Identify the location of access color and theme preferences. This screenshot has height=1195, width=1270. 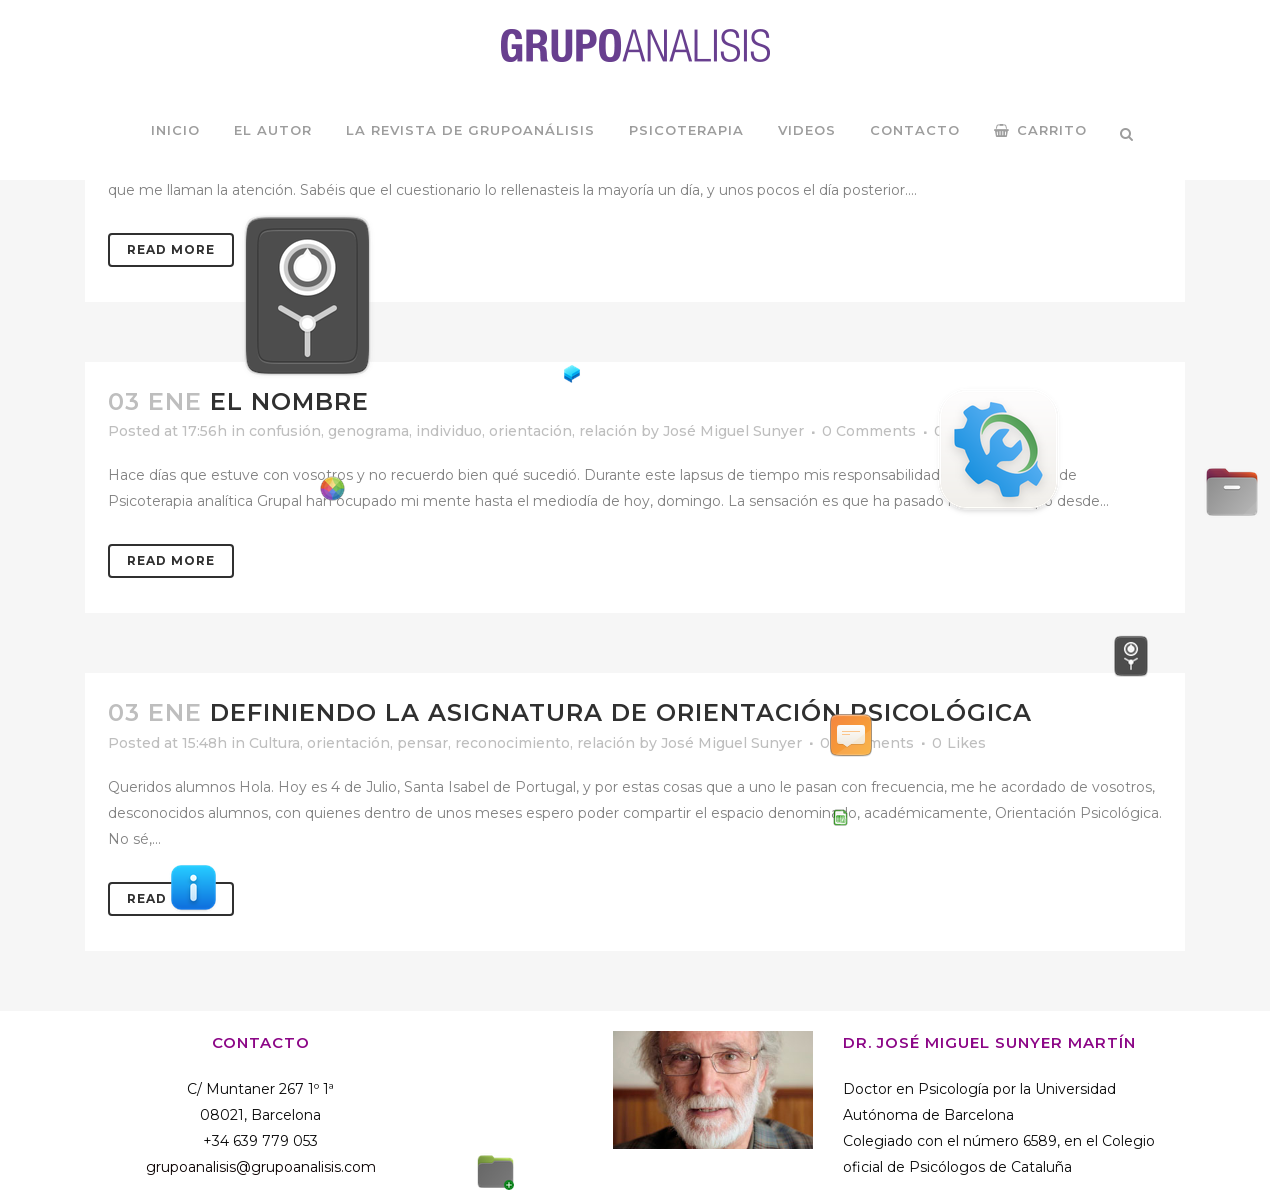
(332, 488).